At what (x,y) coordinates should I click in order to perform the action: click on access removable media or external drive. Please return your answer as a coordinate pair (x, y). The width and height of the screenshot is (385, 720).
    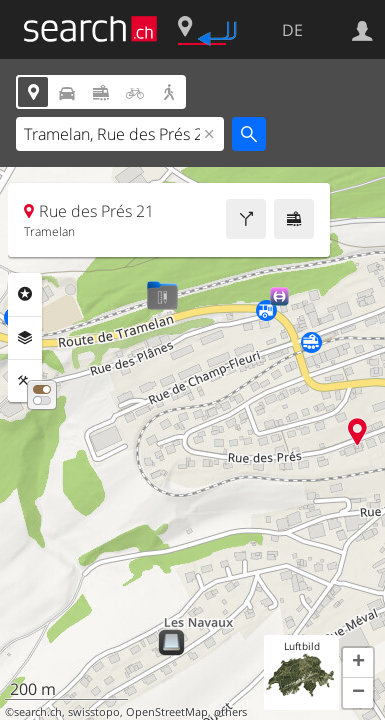
    Looking at the image, I should click on (171, 642).